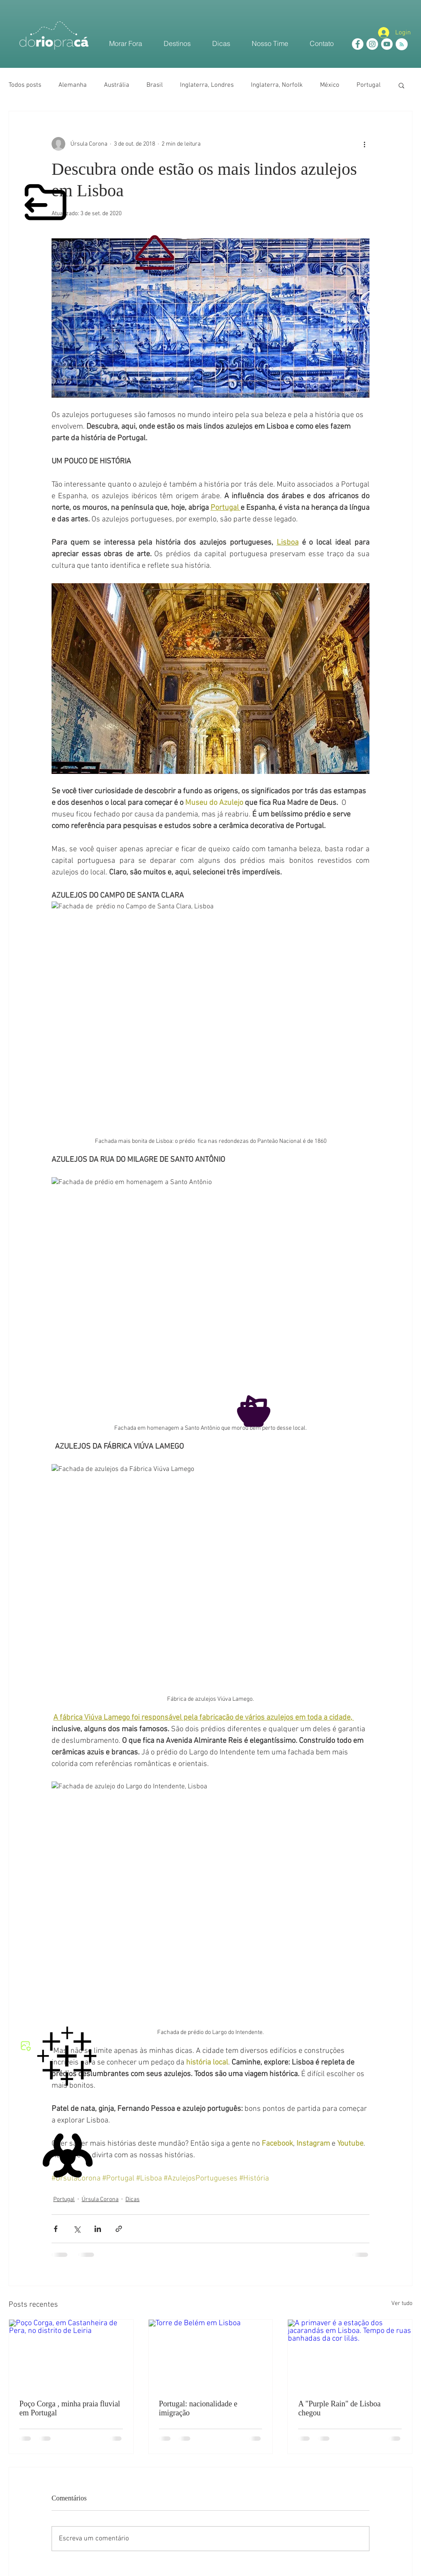  Describe the element at coordinates (155, 255) in the screenshot. I see `eject media or disc` at that location.